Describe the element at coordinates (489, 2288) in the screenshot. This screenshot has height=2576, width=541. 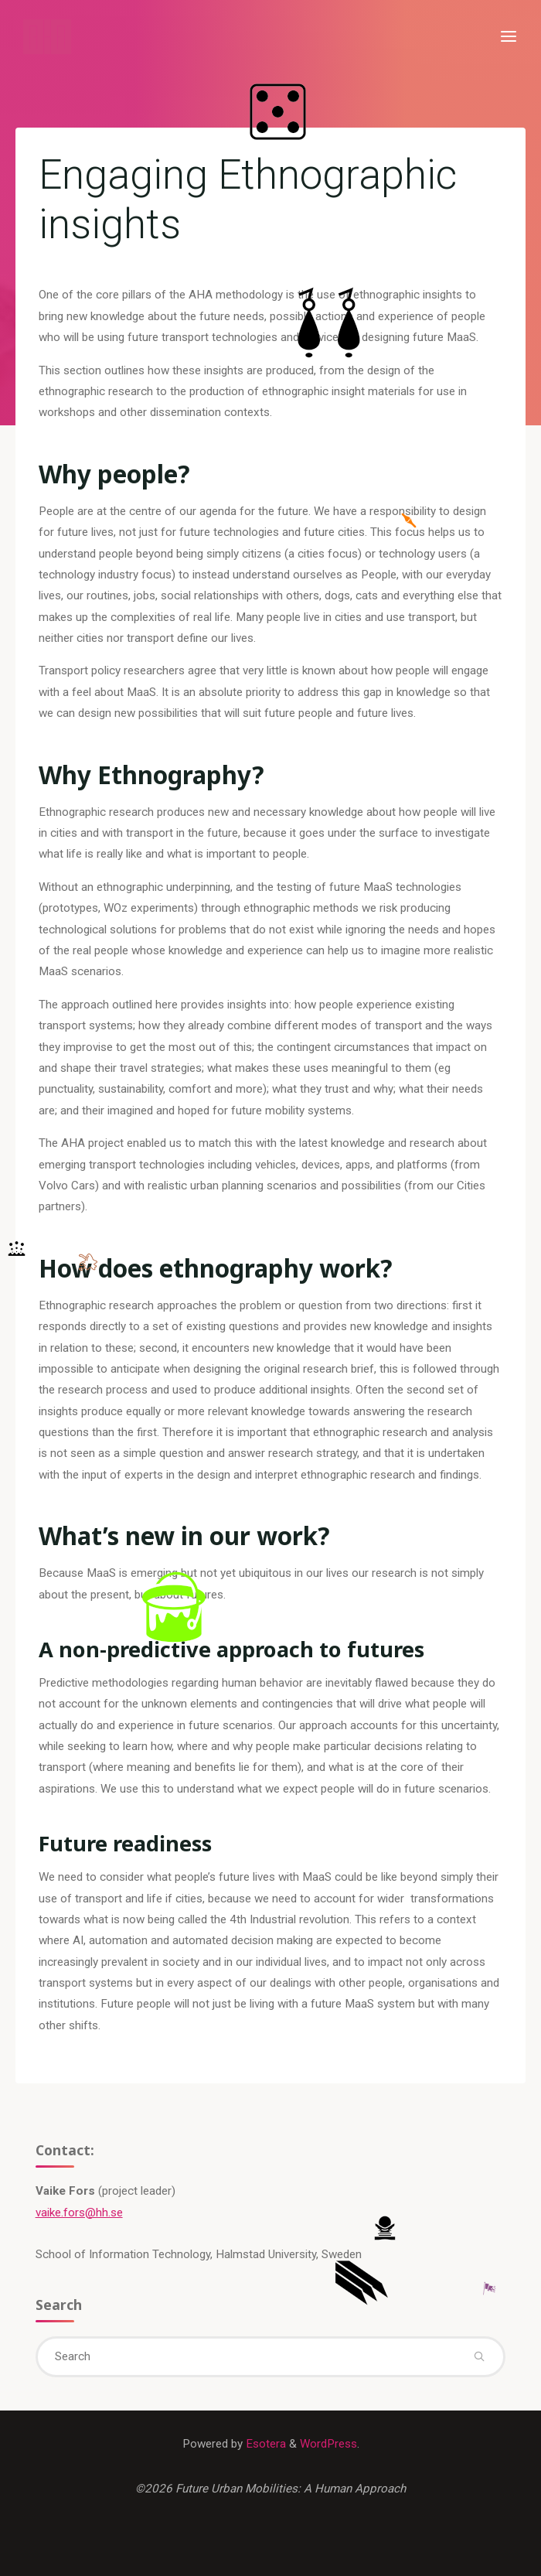
I see `indicates a defeated faction or conquered territory` at that location.